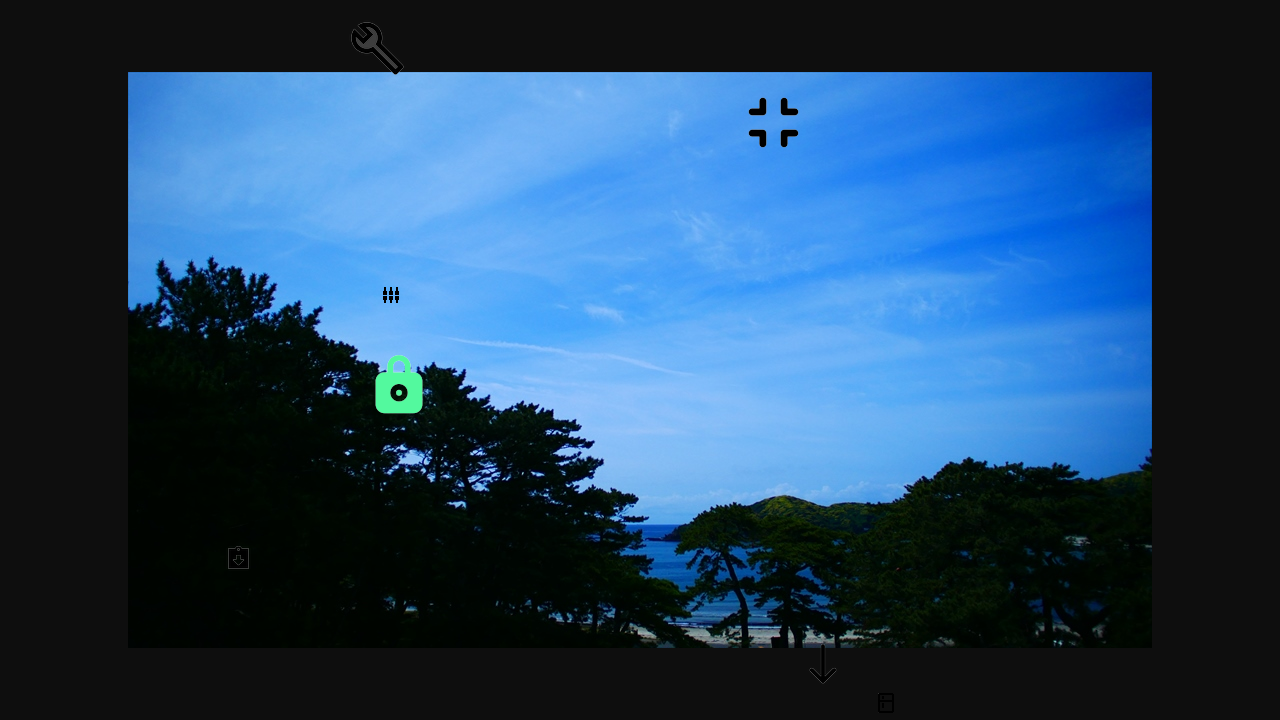 This screenshot has height=720, width=1280. I want to click on configure audio/video input connections, so click(391, 295).